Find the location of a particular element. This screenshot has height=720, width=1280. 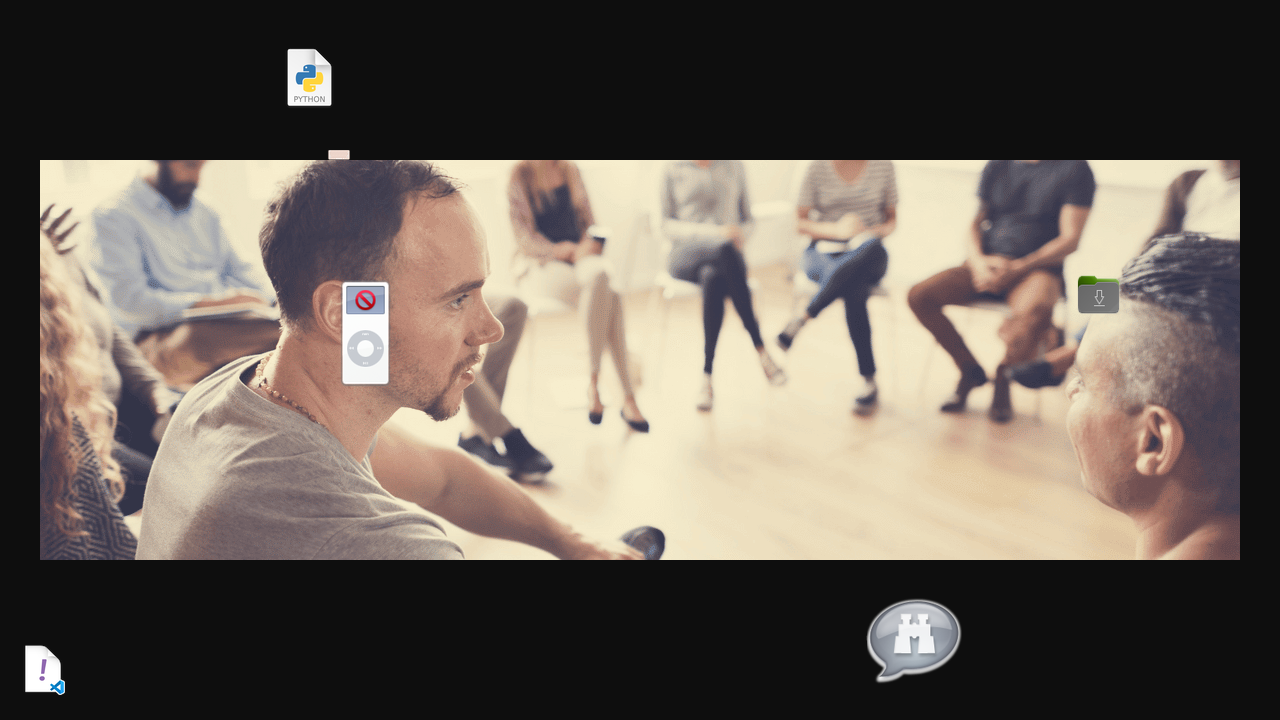

a python source code file is located at coordinates (309, 78).